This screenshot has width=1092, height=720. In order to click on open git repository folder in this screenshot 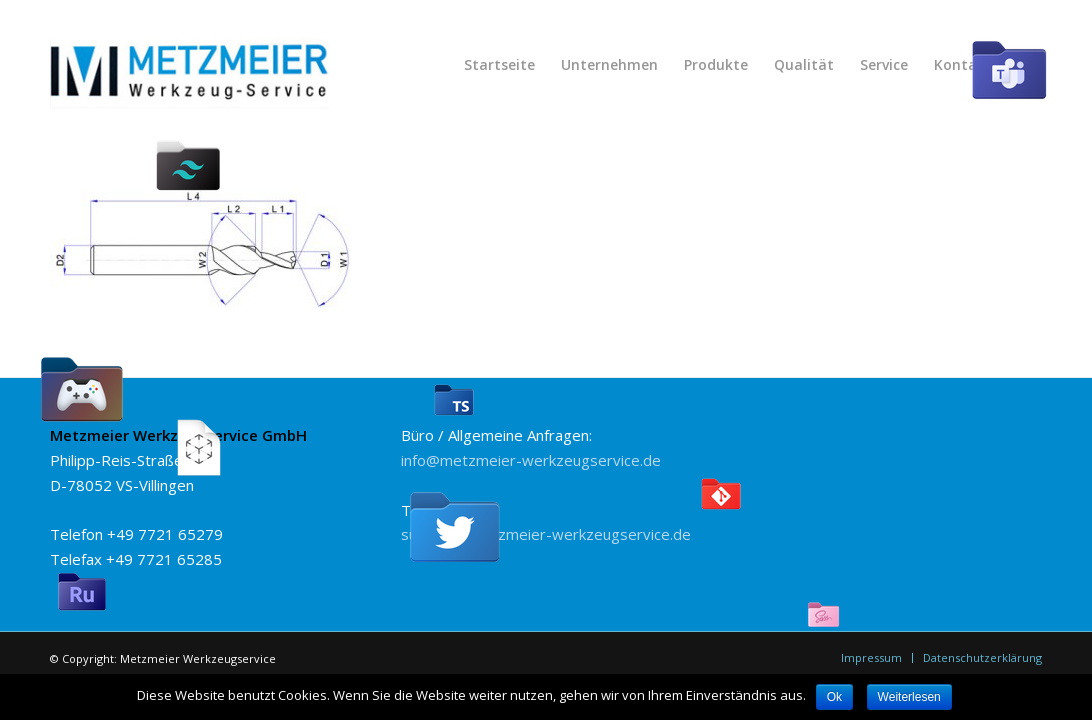, I will do `click(721, 495)`.